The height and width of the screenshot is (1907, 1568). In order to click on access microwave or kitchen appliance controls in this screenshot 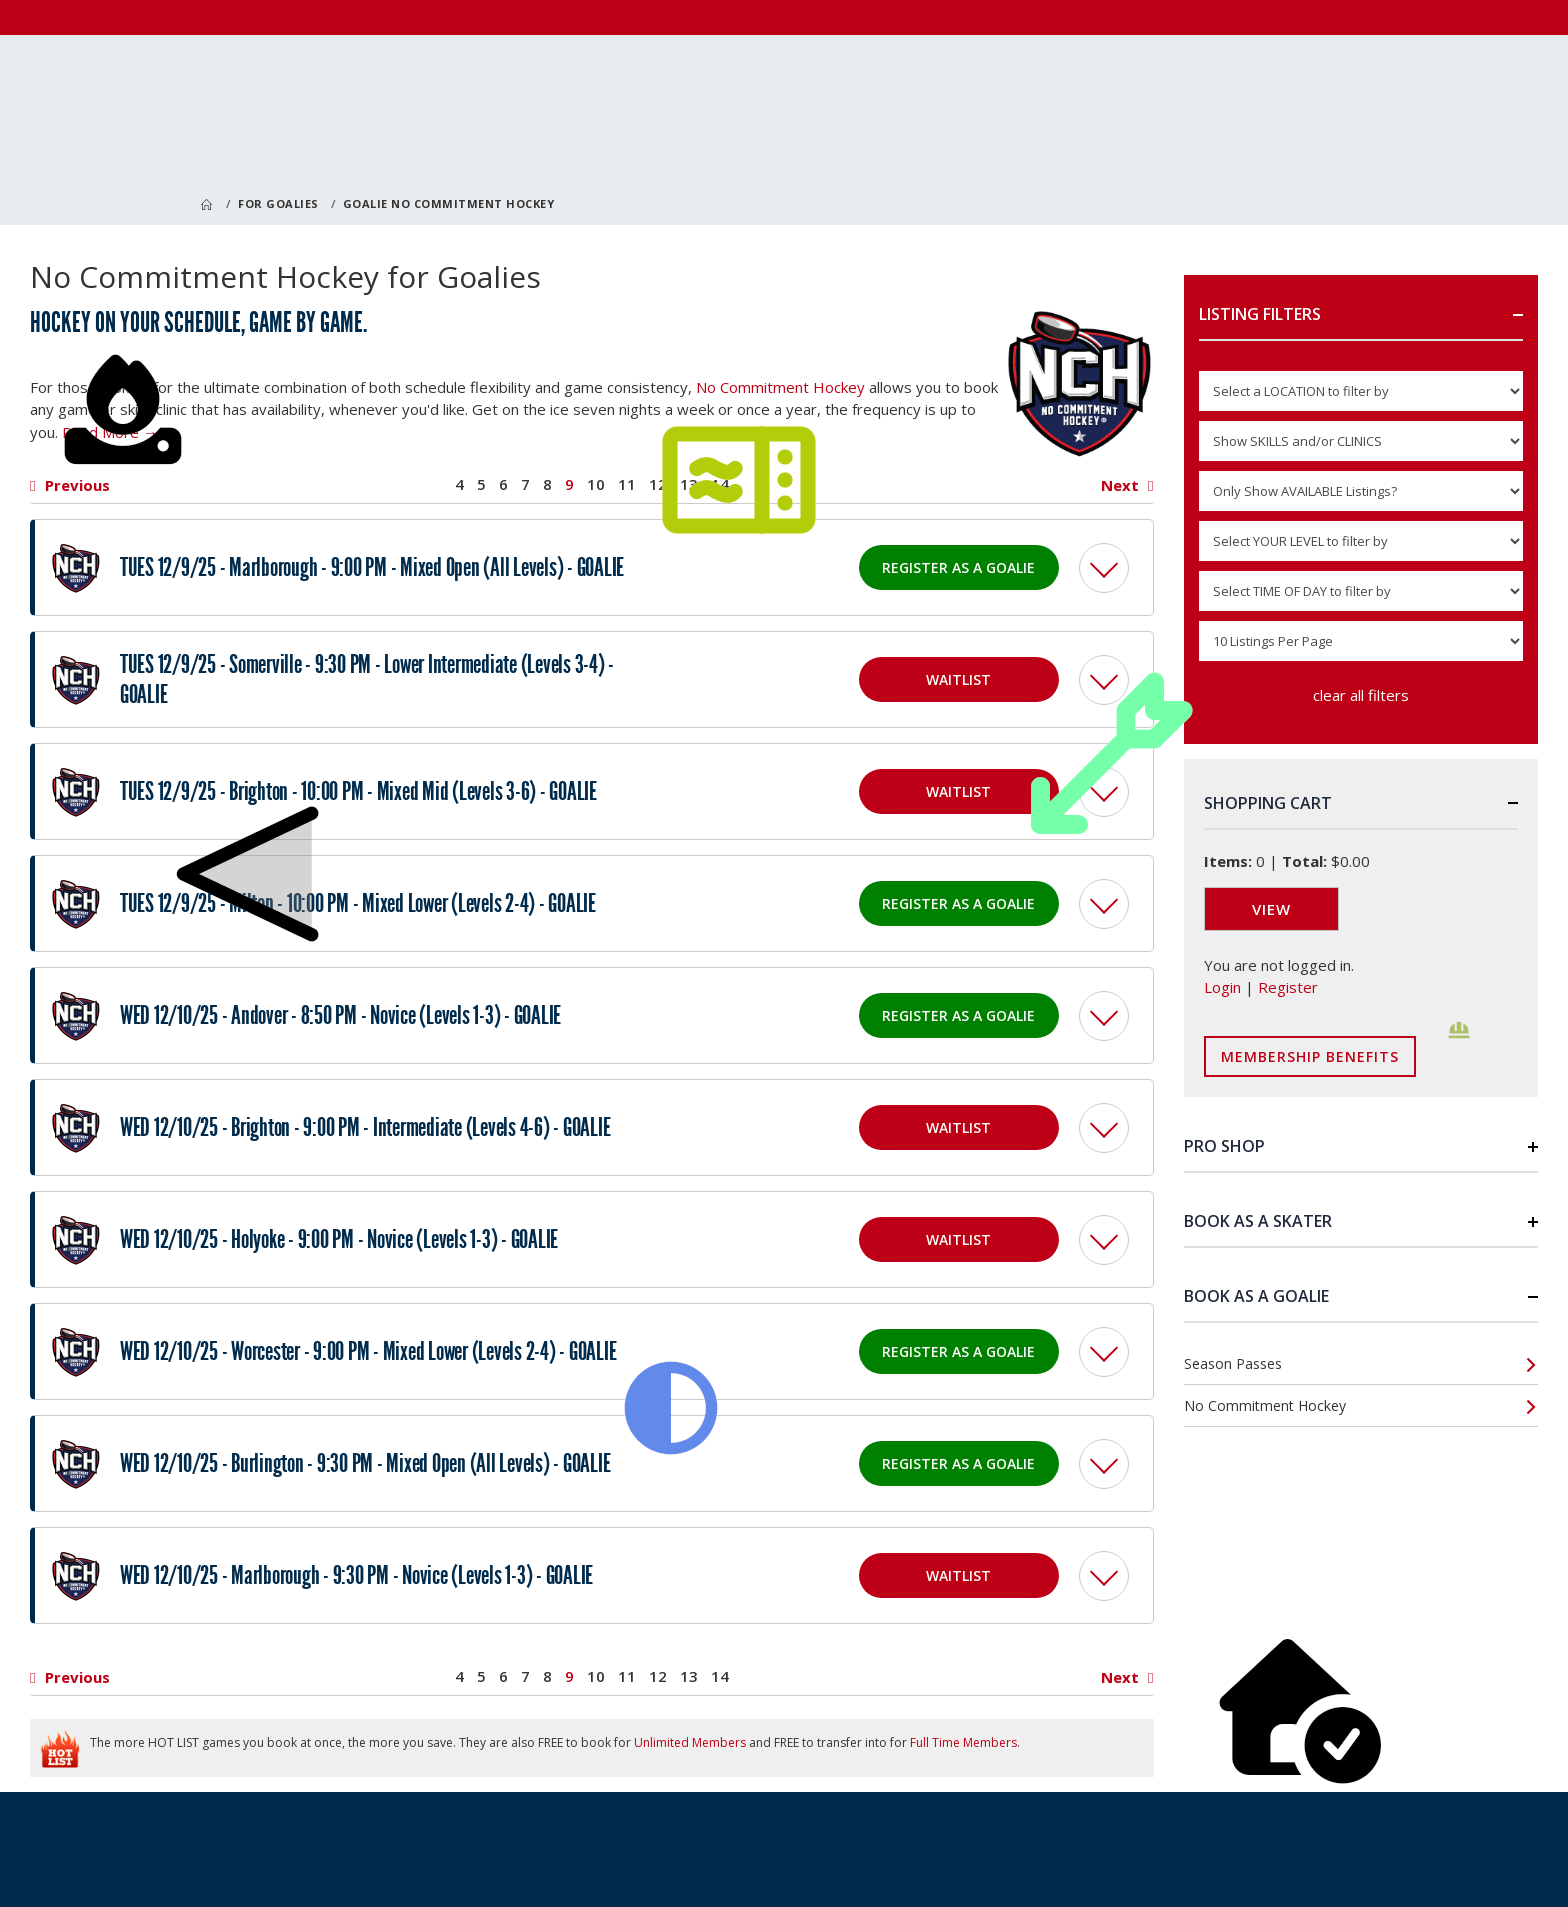, I will do `click(739, 480)`.